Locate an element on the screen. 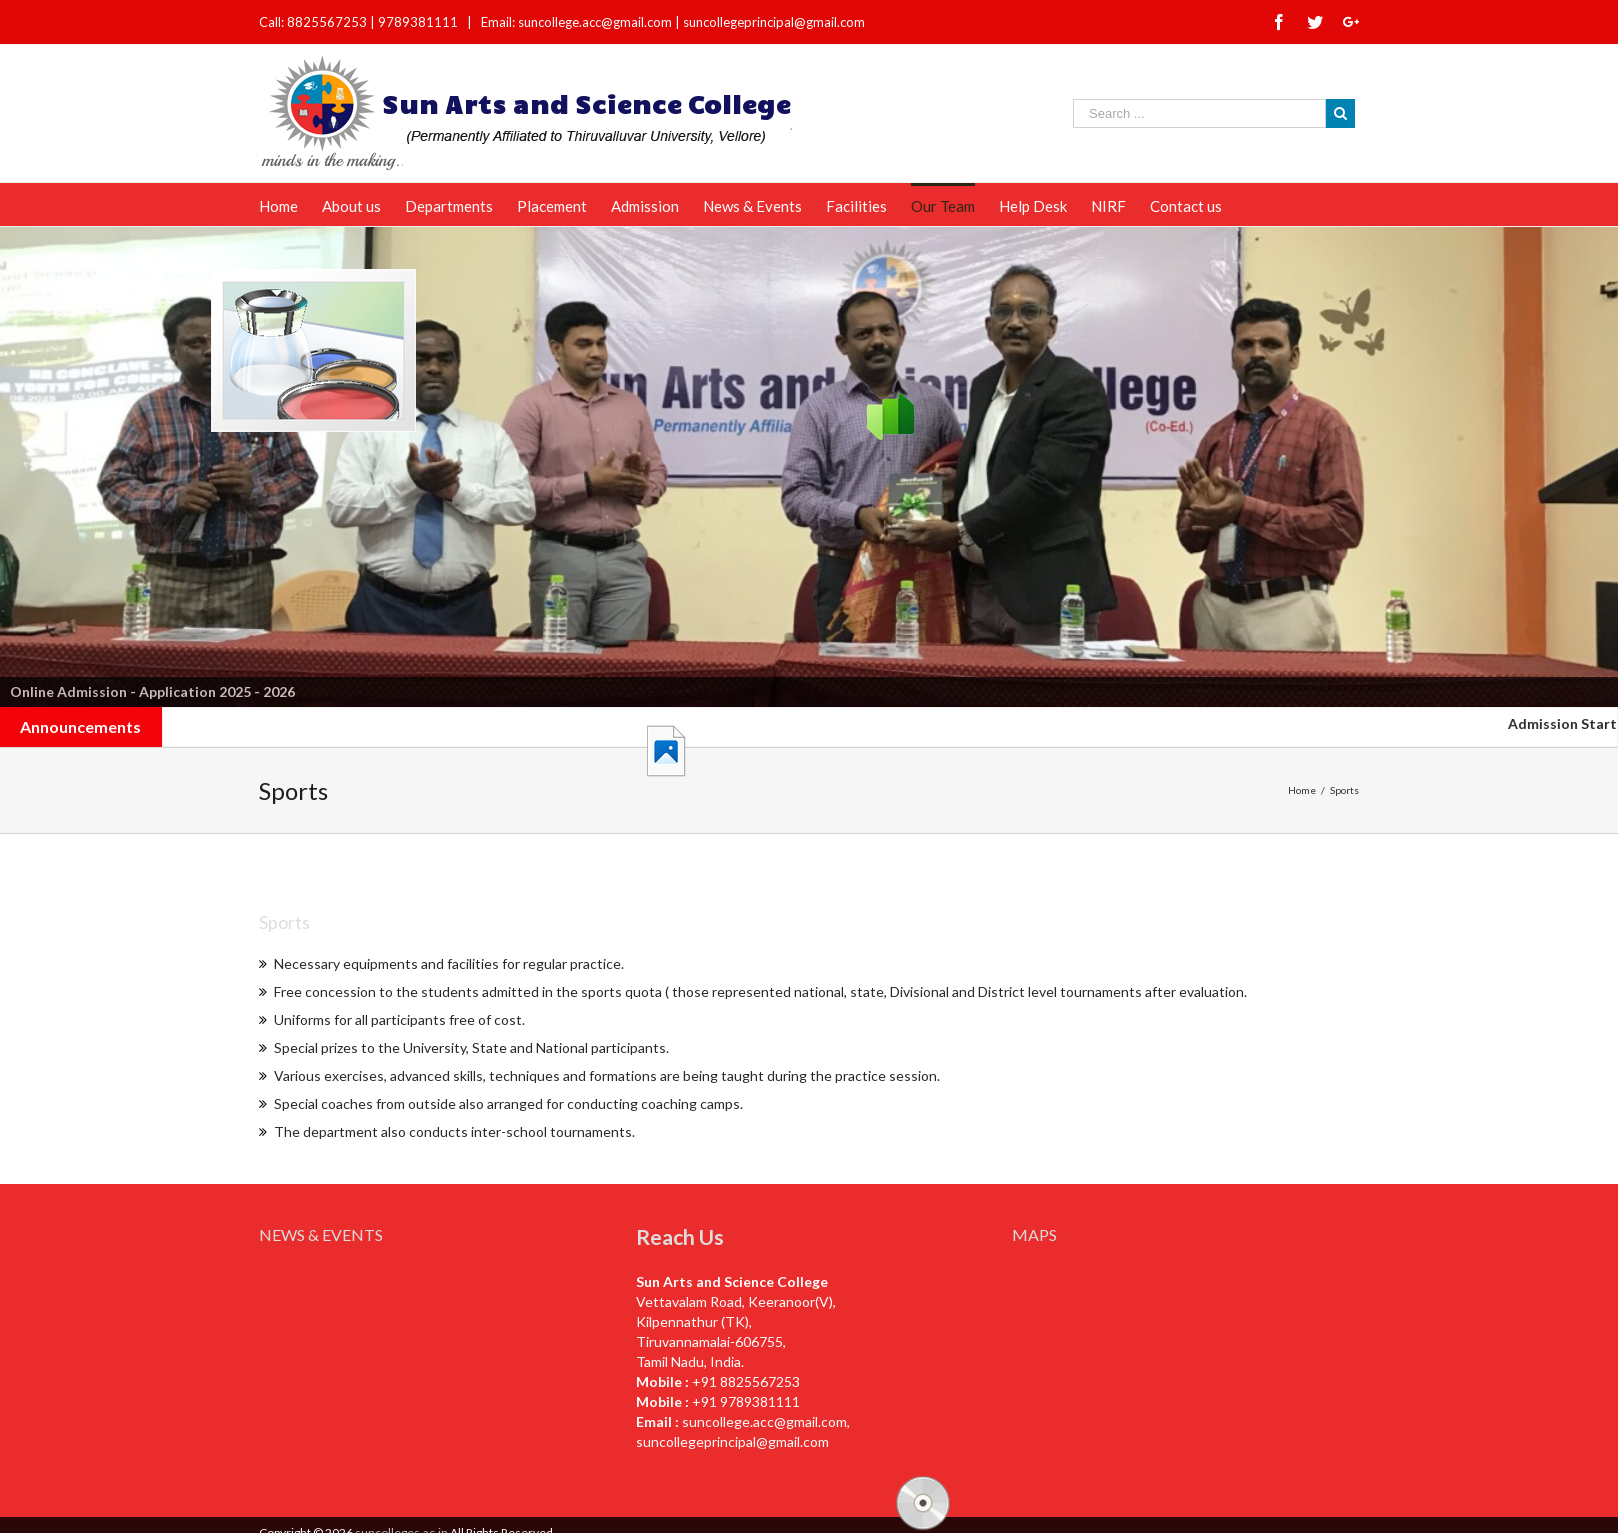 This screenshot has width=1618, height=1533. view photos or images is located at coordinates (313, 329).